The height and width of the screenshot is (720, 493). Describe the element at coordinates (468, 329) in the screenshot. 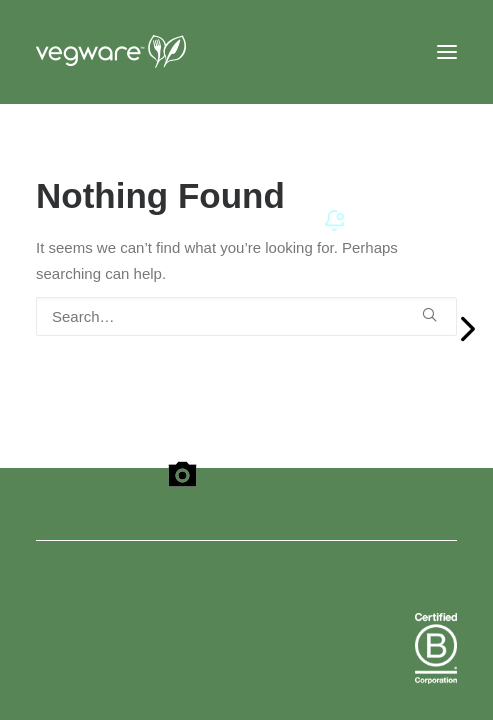

I see `navigate to the next item or page` at that location.